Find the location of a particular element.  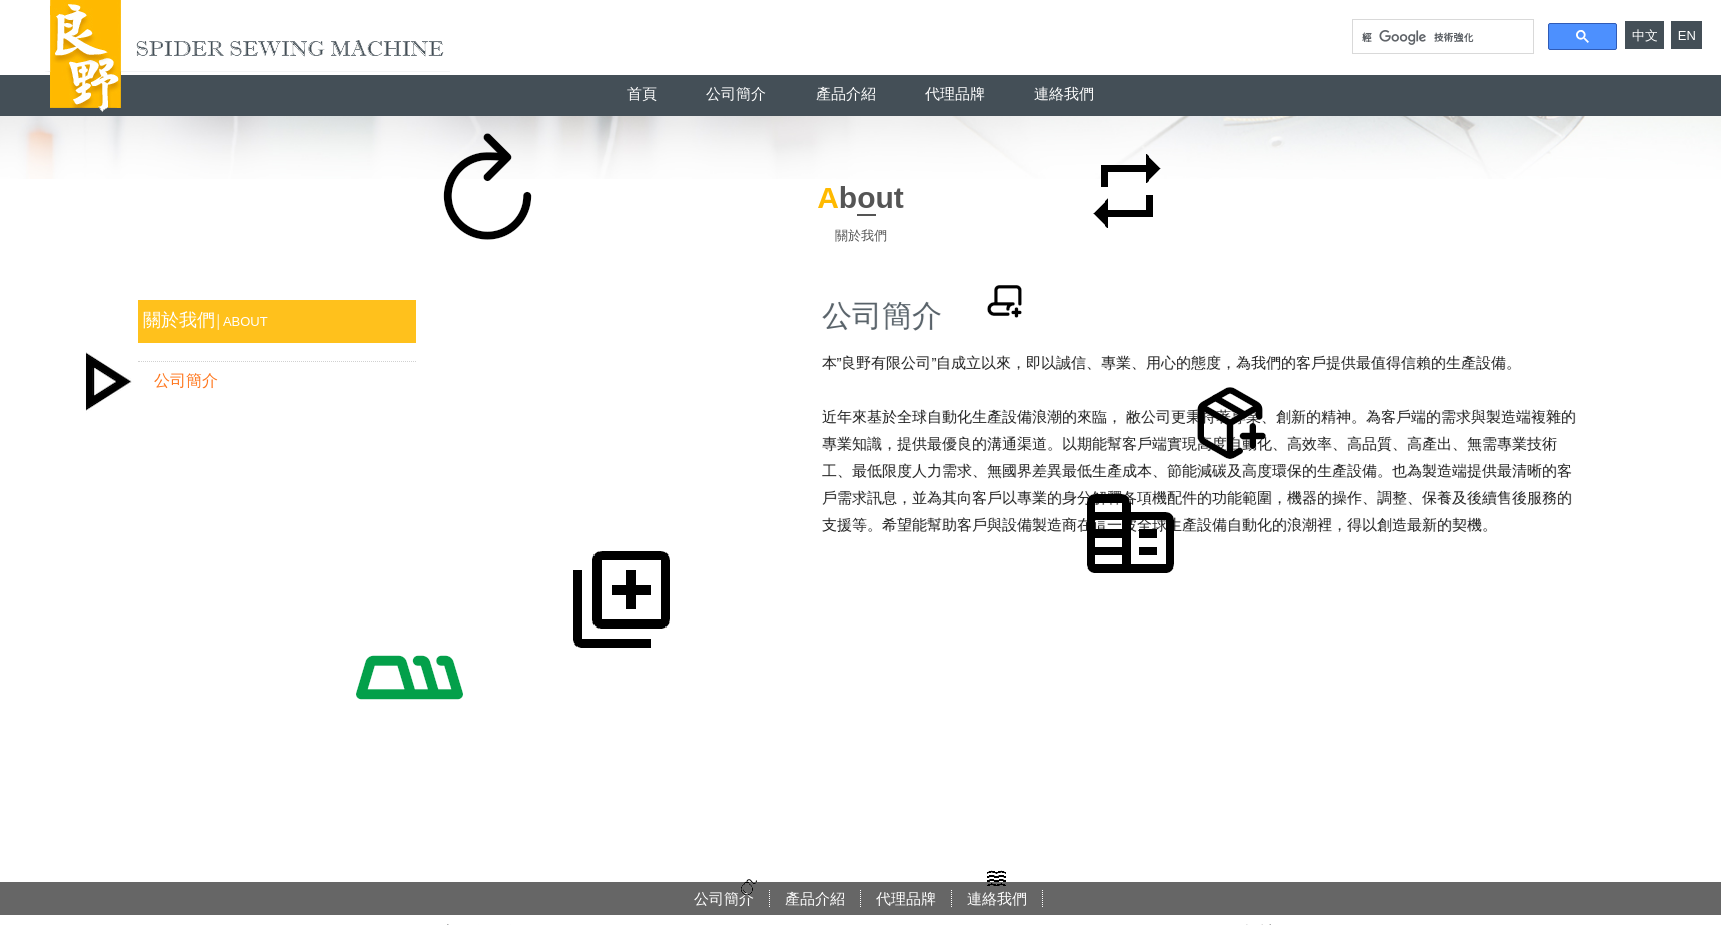

indicates a destructive or dangerous action is located at coordinates (748, 887).